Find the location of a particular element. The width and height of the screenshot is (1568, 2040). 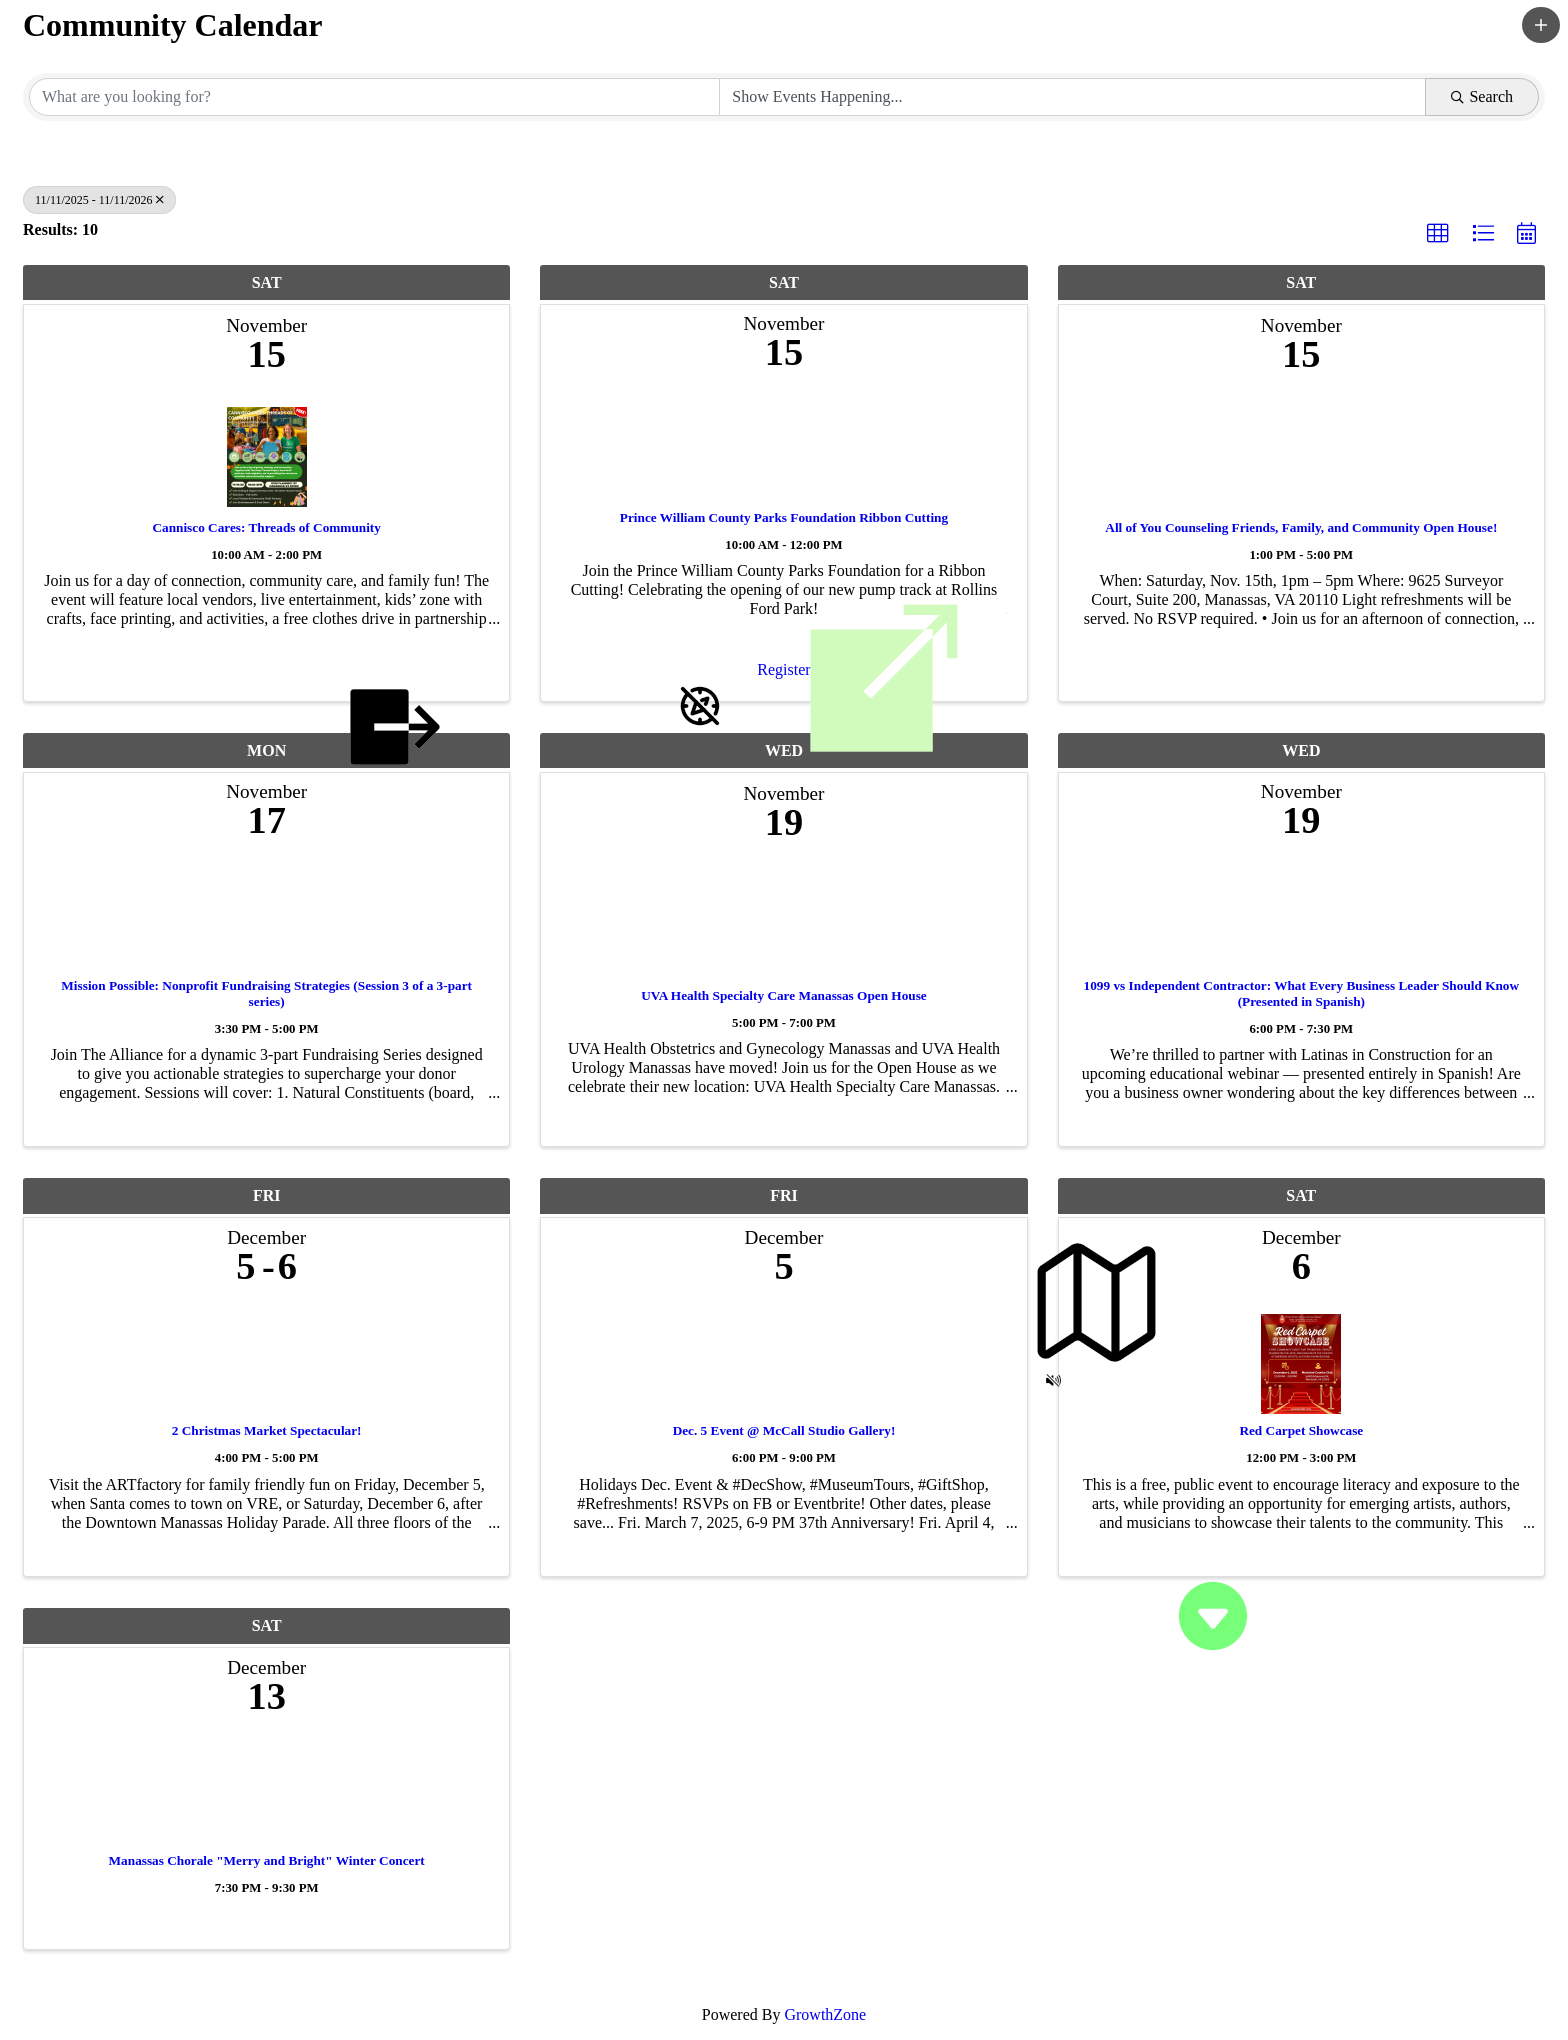

view map is located at coordinates (1096, 1302).